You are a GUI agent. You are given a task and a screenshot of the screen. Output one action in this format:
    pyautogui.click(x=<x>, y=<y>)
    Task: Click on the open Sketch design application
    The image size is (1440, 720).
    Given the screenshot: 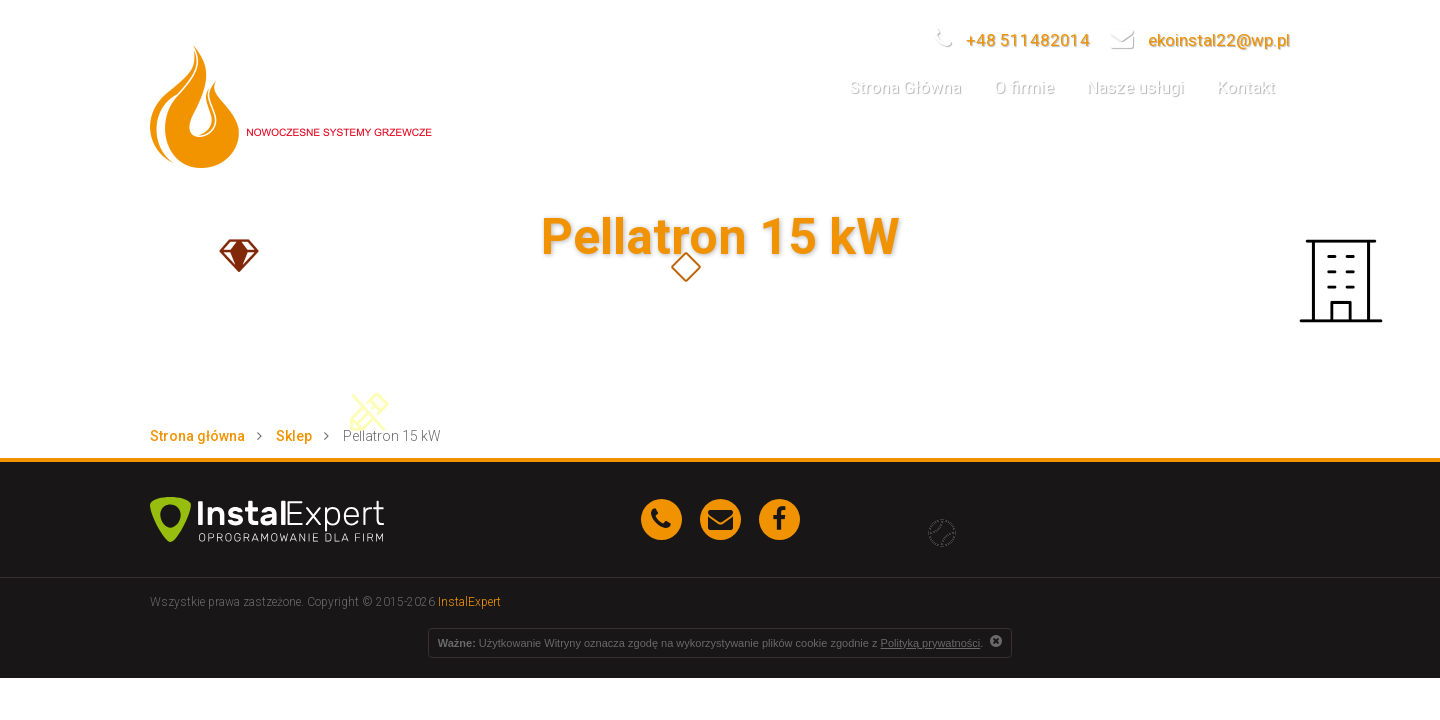 What is the action you would take?
    pyautogui.click(x=239, y=255)
    